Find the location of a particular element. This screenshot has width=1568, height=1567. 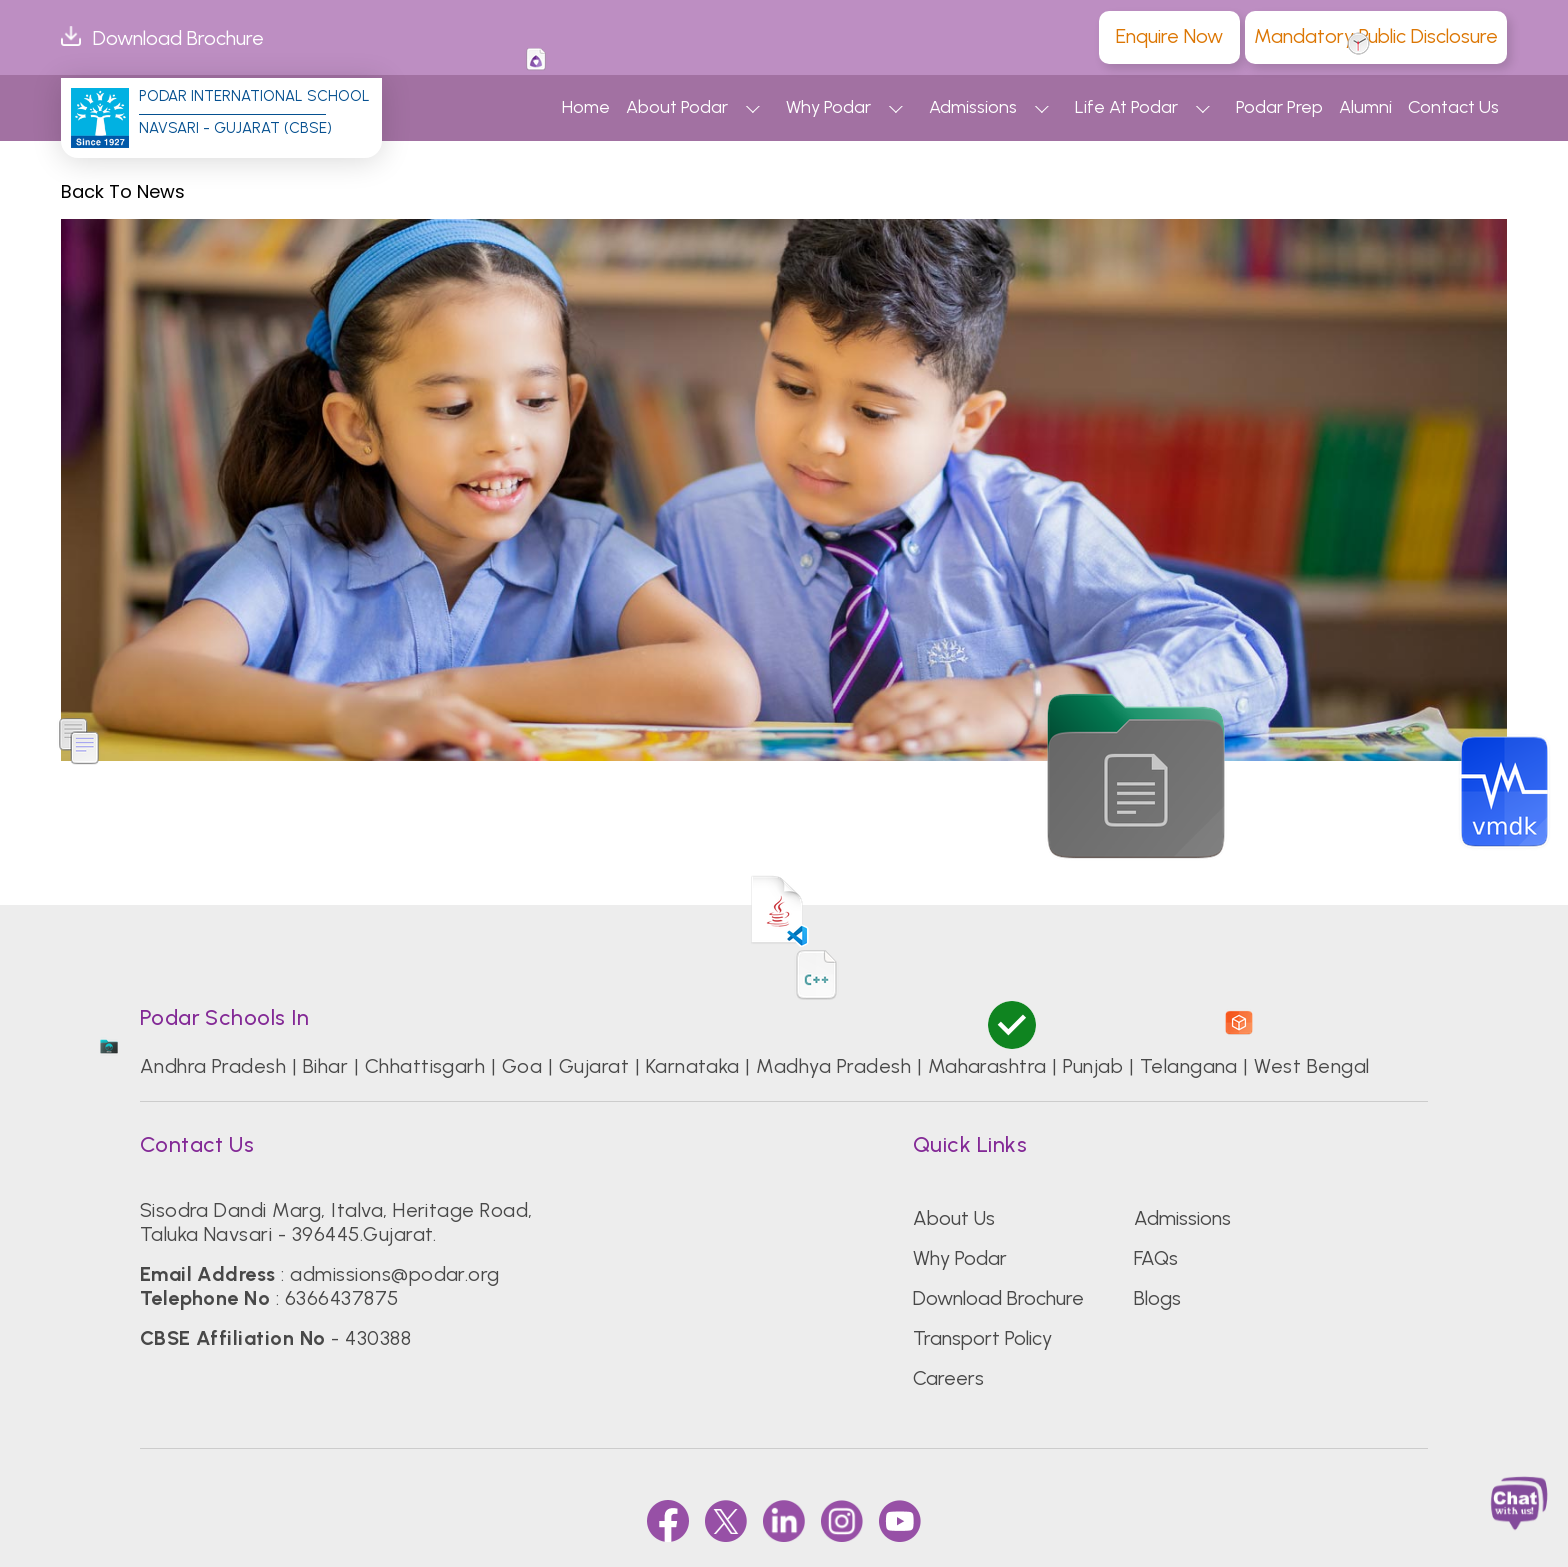

open your documents folder is located at coordinates (1136, 776).